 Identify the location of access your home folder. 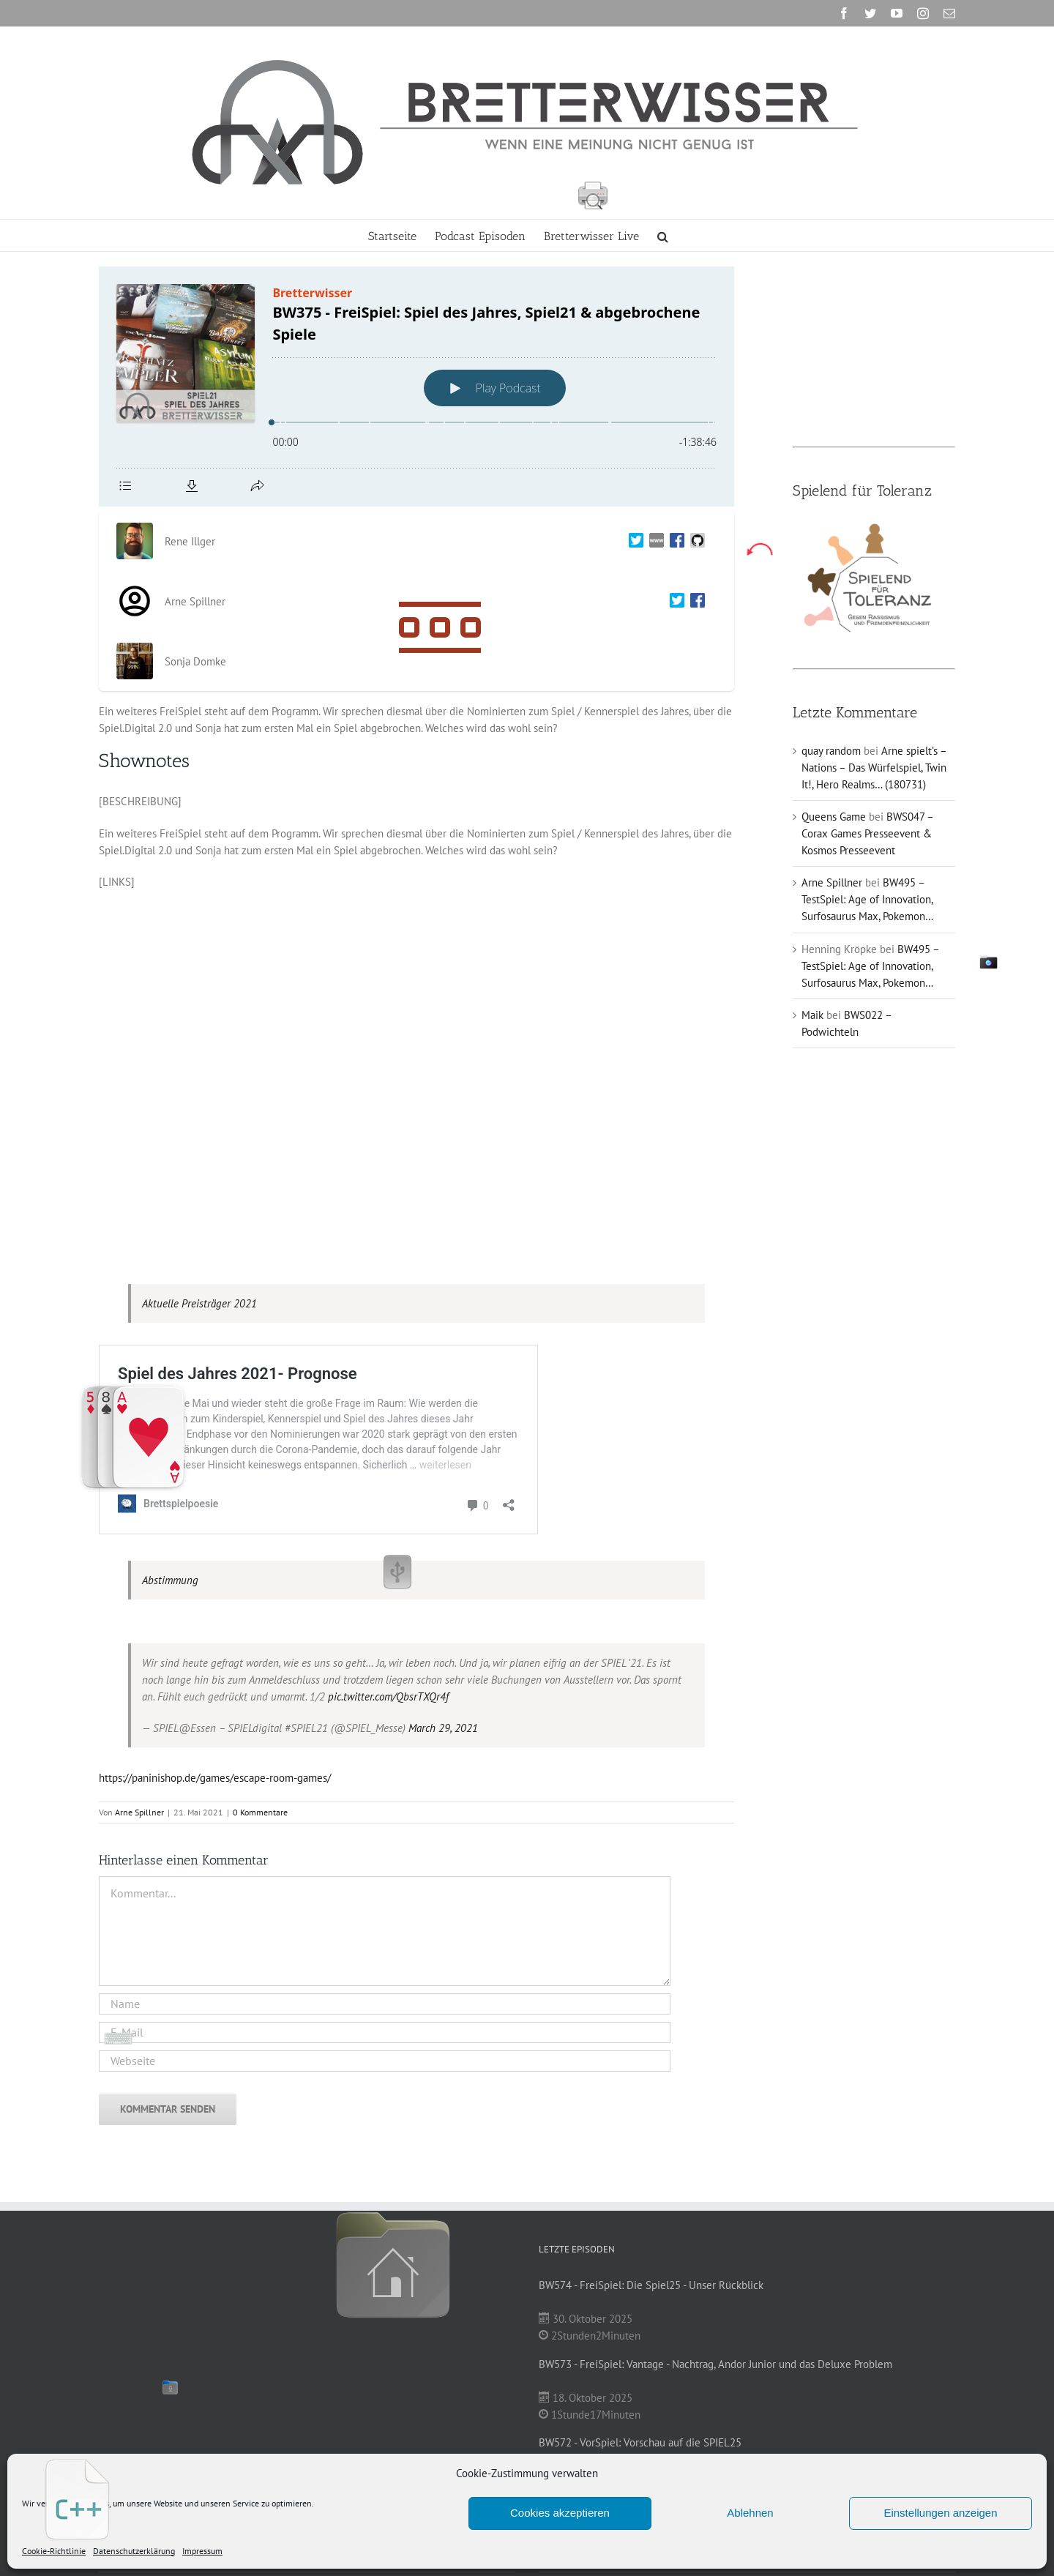
(393, 2265).